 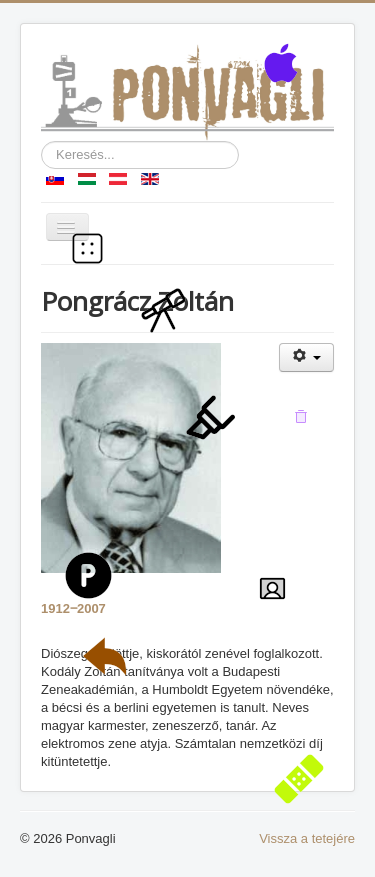 I want to click on explore or discover new content, so click(x=163, y=310).